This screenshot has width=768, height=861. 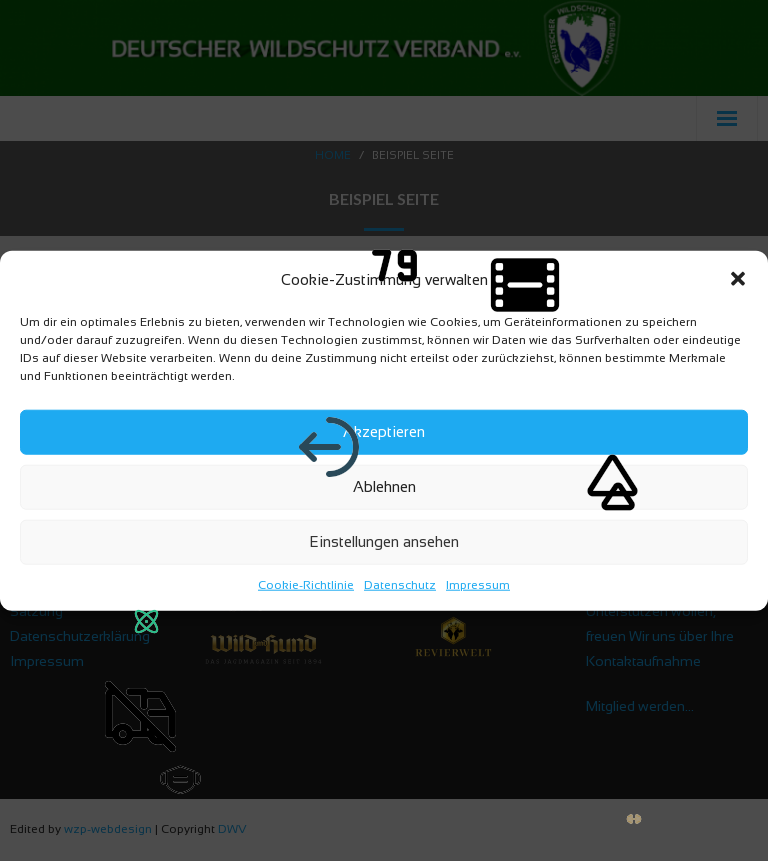 I want to click on exit or leave current screen, so click(x=329, y=447).